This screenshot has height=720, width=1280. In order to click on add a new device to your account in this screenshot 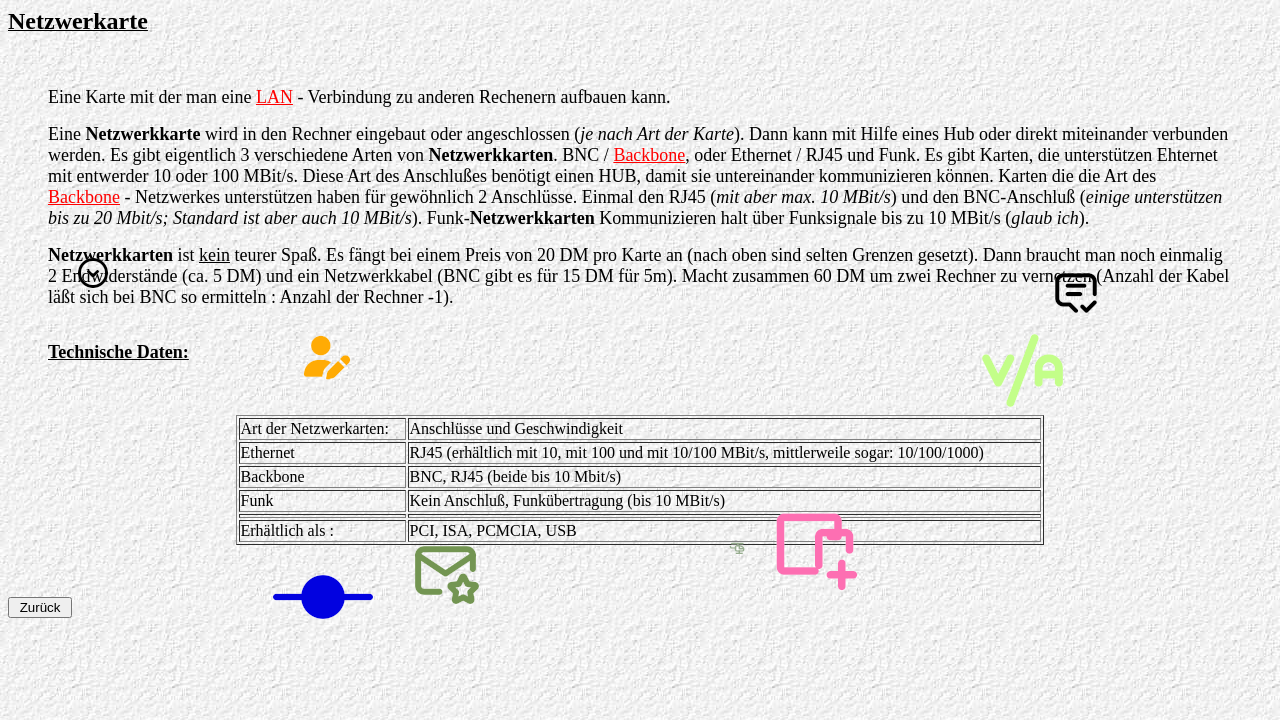, I will do `click(815, 548)`.